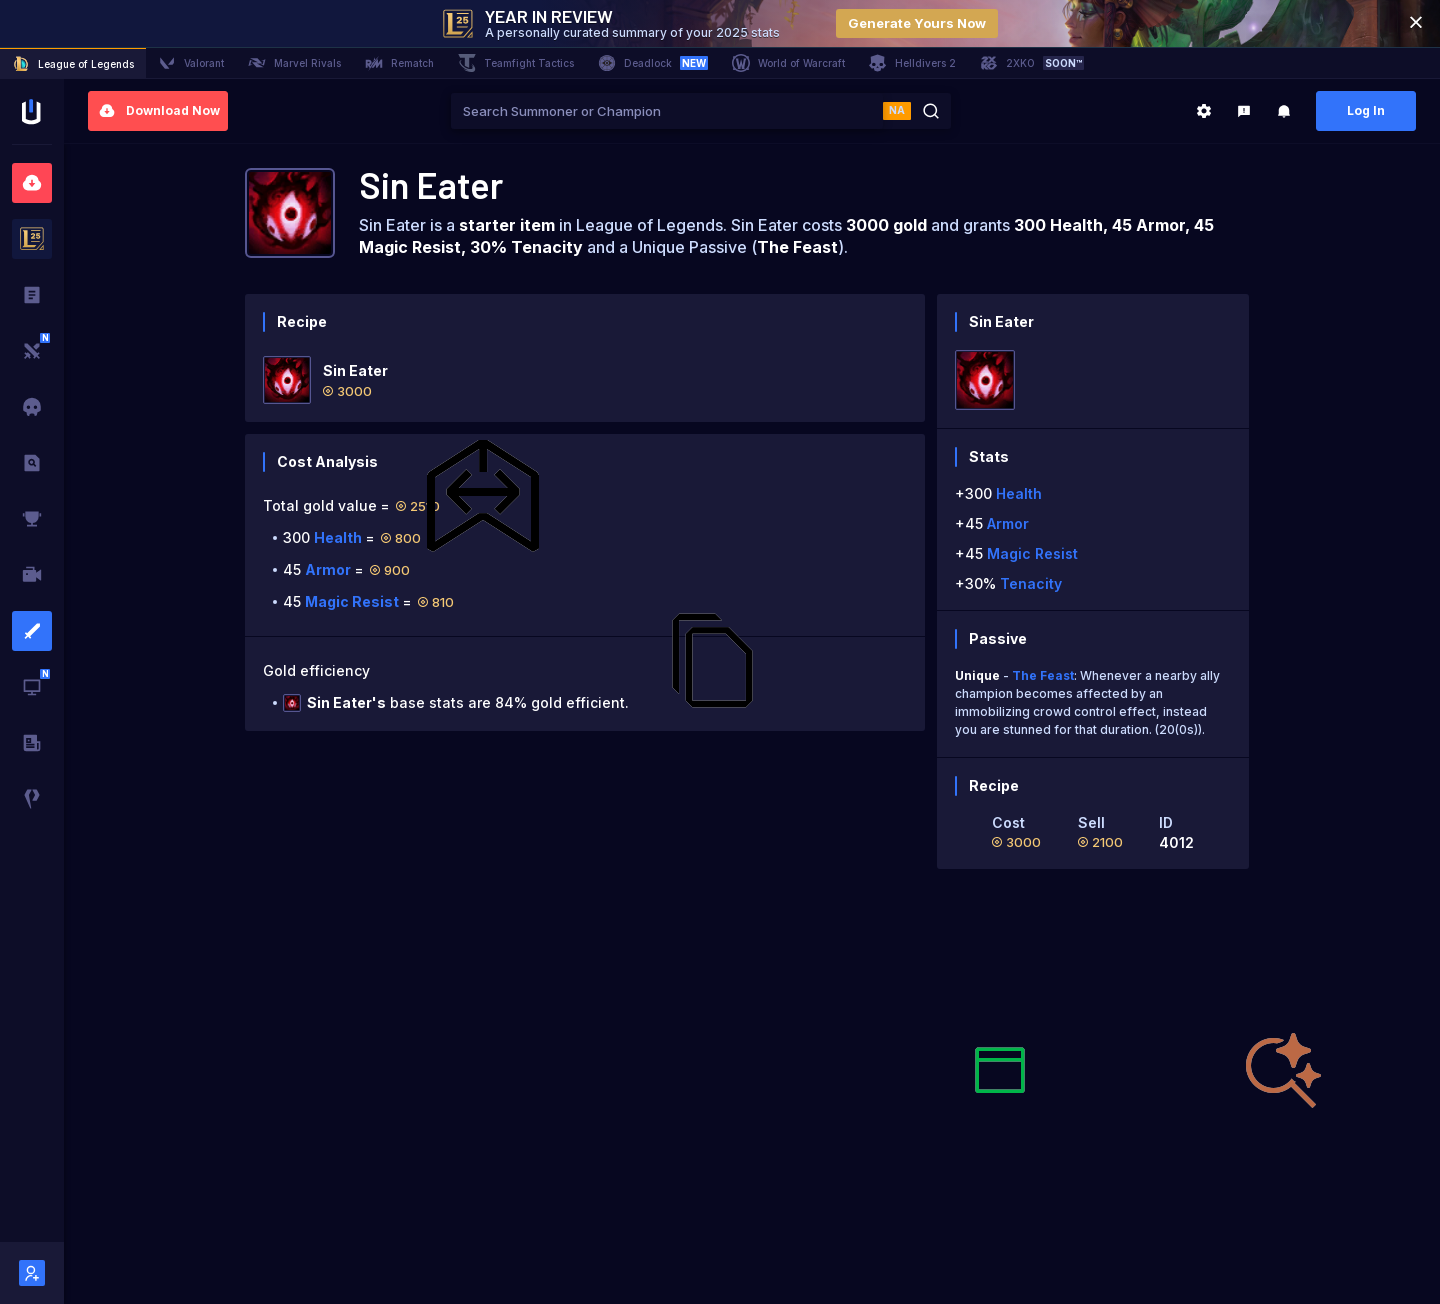  Describe the element at coordinates (712, 660) in the screenshot. I see `copy to clipboard` at that location.